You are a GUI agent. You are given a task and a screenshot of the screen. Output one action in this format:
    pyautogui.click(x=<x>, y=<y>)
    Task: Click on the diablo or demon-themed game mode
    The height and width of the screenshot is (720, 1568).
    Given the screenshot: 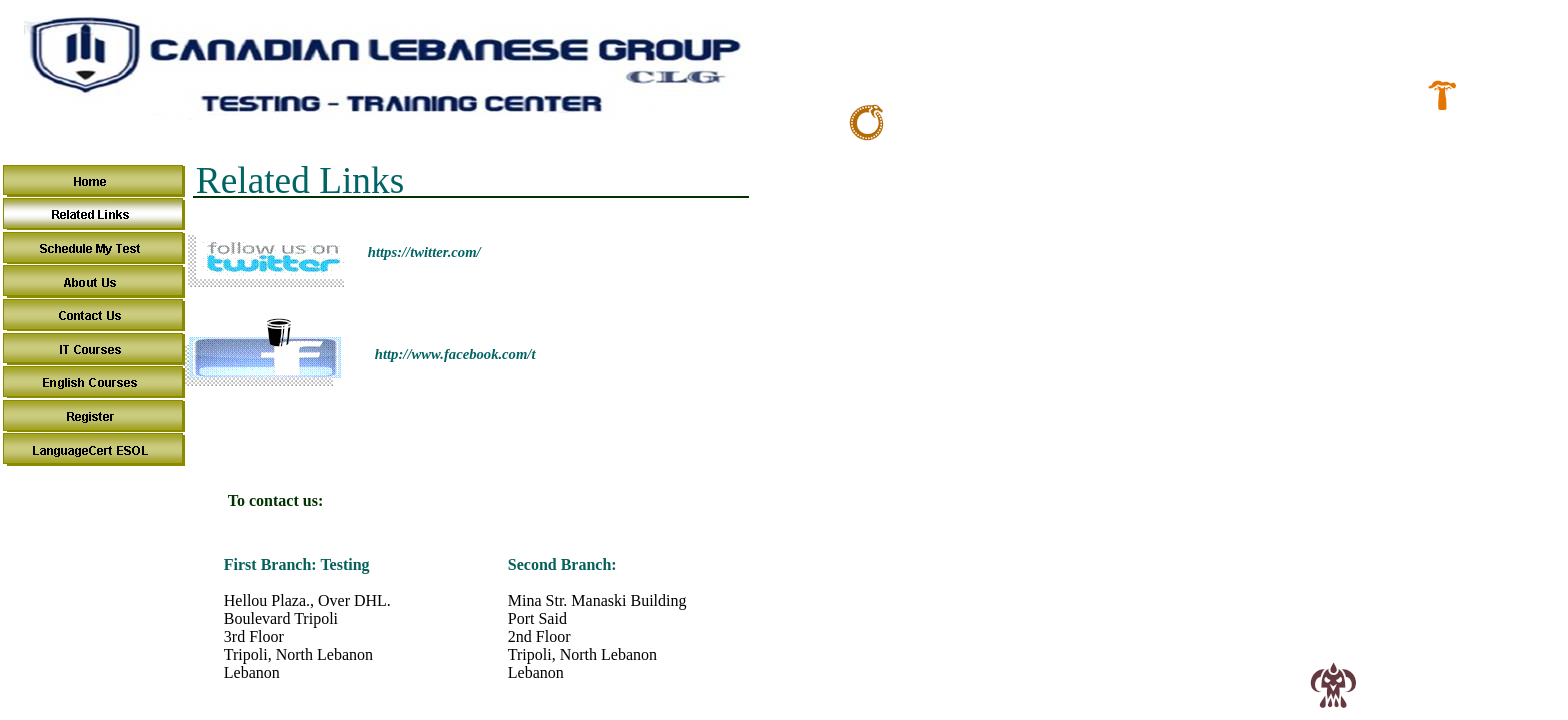 What is the action you would take?
    pyautogui.click(x=1333, y=685)
    